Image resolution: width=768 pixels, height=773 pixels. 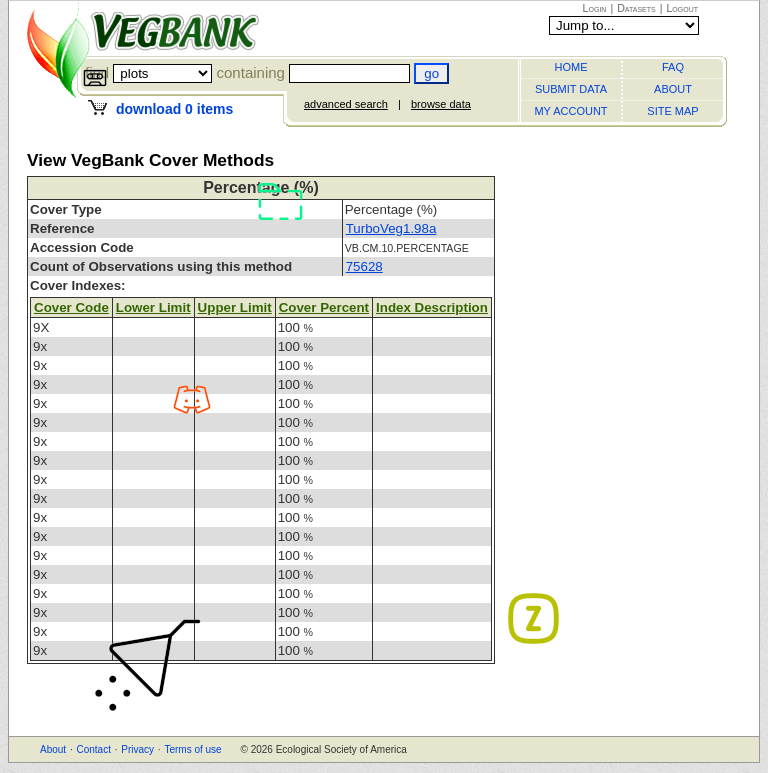 I want to click on shower or bathroom amenity indicator, so click(x=146, y=660).